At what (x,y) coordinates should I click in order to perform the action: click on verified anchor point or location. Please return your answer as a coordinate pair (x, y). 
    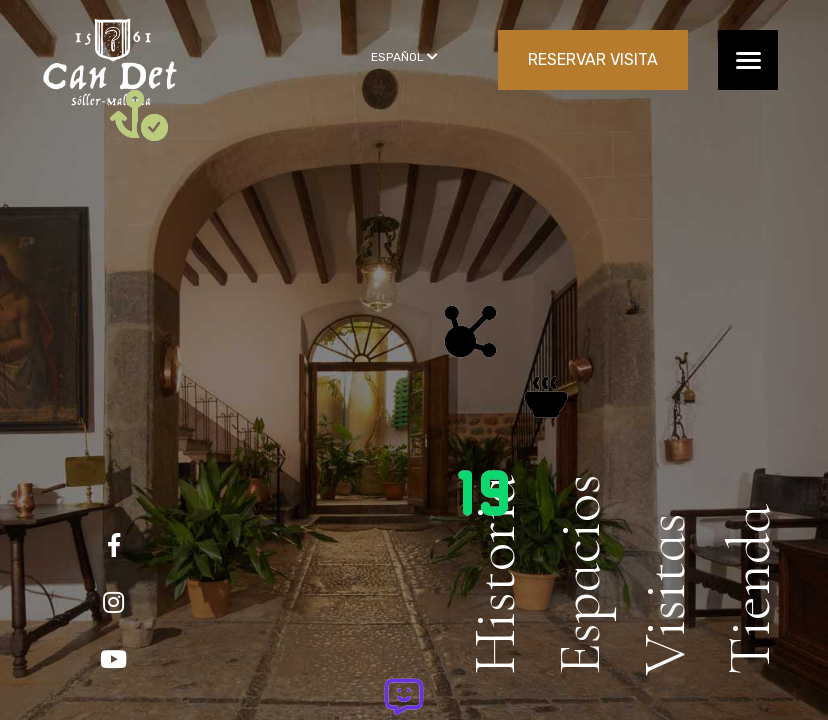
    Looking at the image, I should click on (138, 114).